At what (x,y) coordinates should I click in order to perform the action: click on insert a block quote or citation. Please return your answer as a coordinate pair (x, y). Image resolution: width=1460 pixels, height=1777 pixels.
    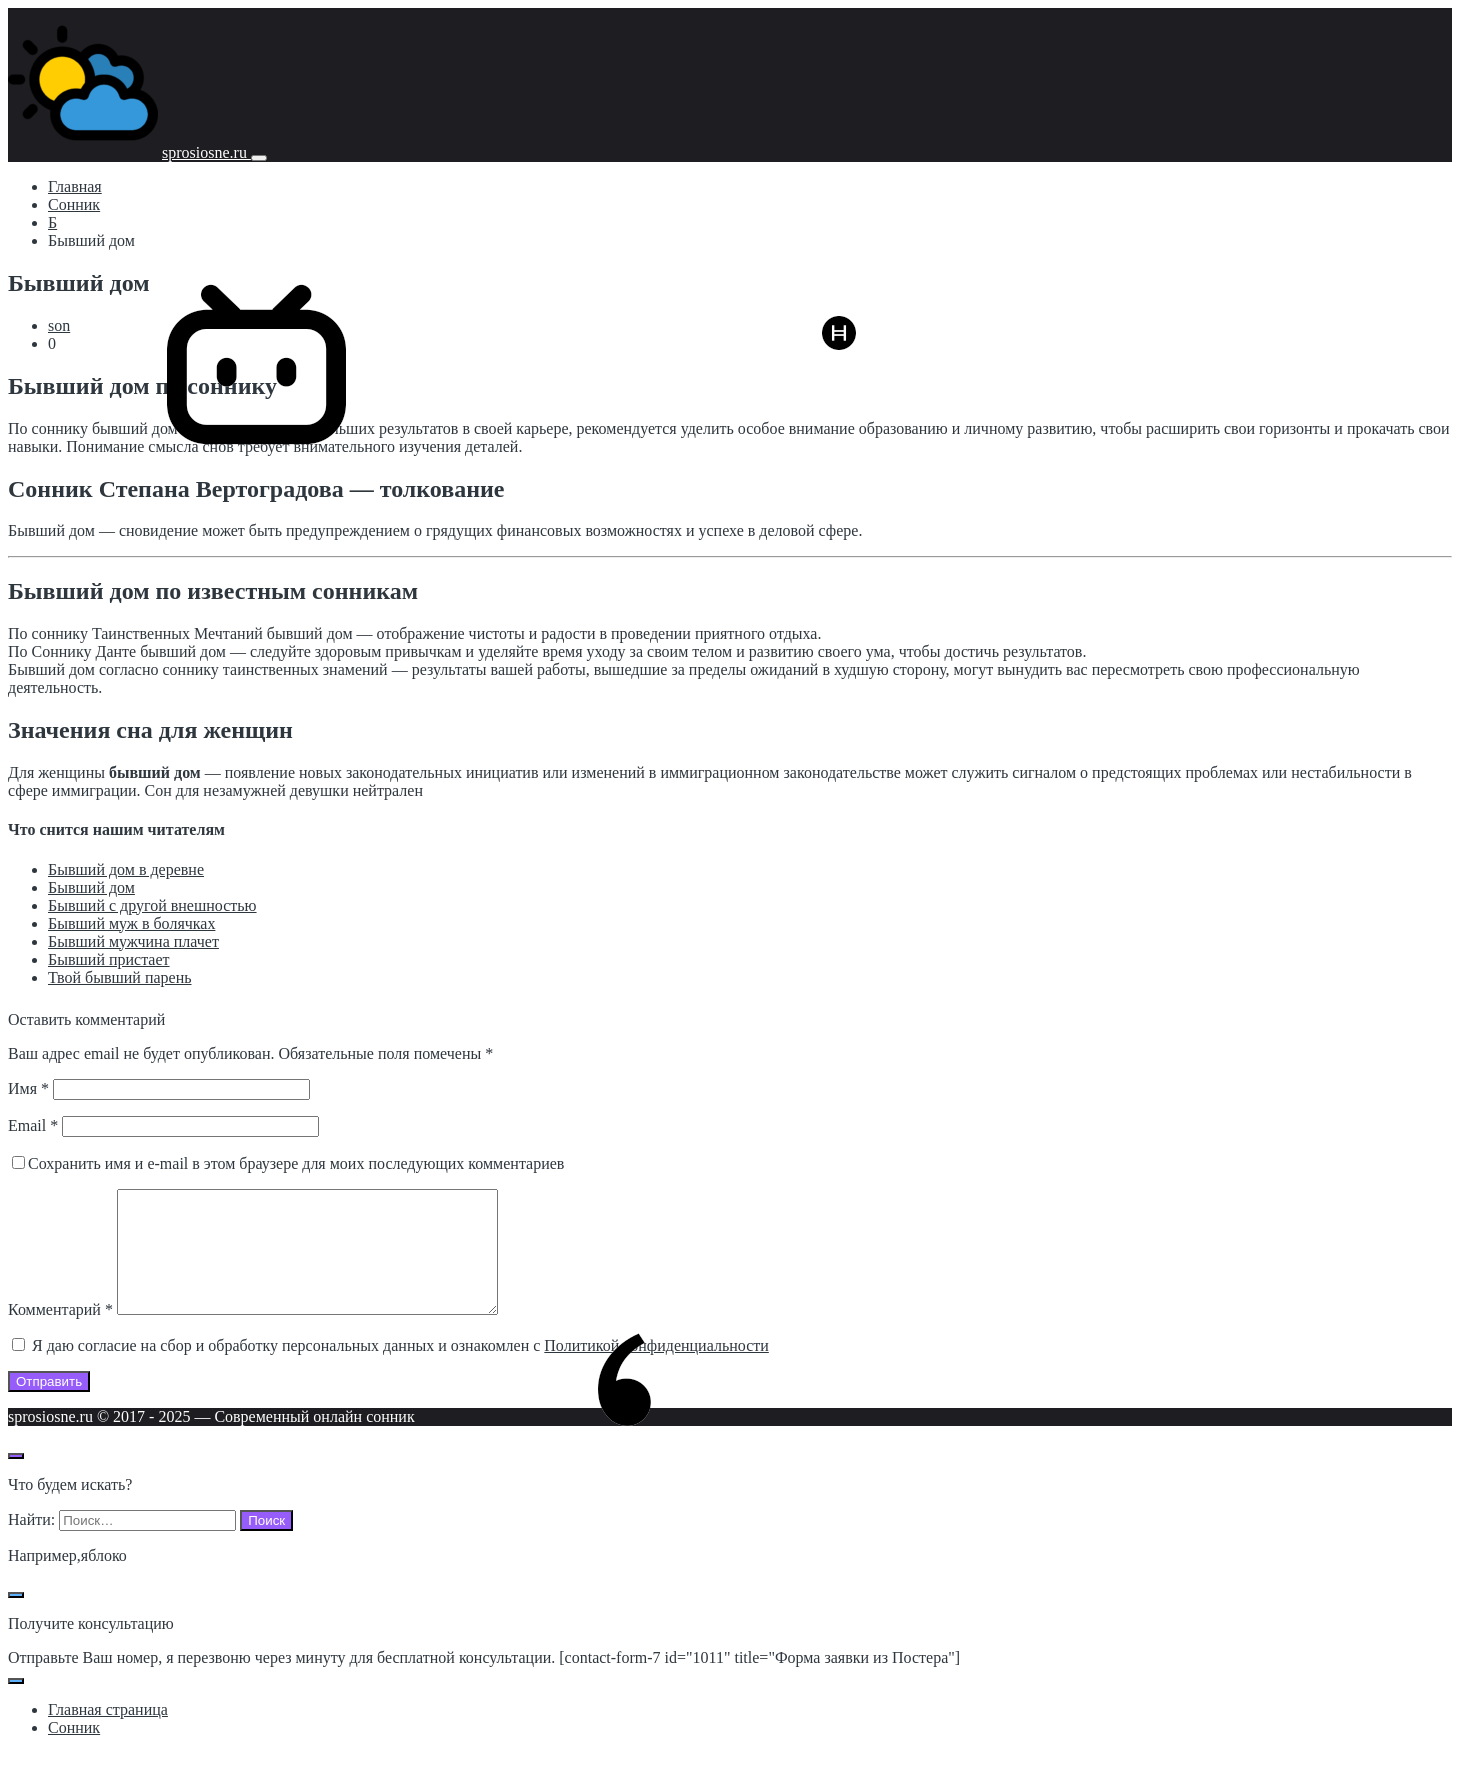
    Looking at the image, I should click on (625, 1382).